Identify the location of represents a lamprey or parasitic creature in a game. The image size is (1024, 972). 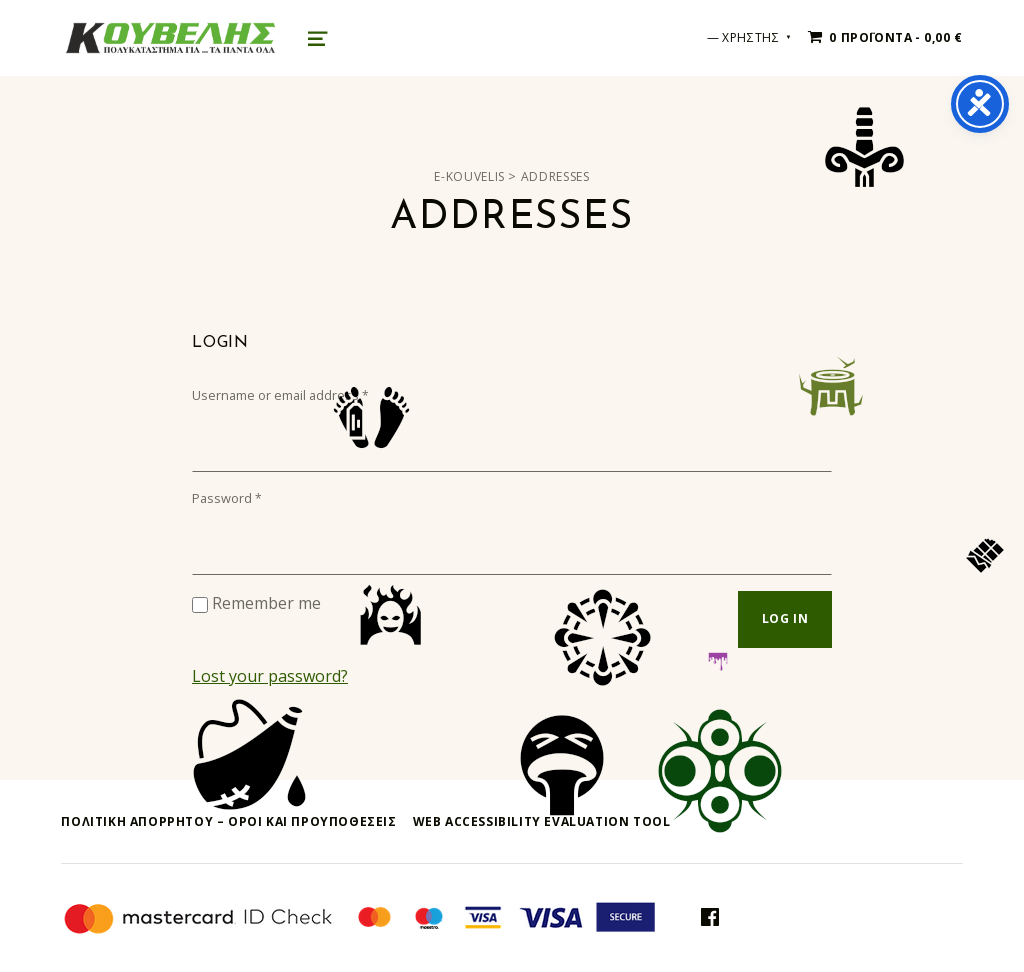
(603, 638).